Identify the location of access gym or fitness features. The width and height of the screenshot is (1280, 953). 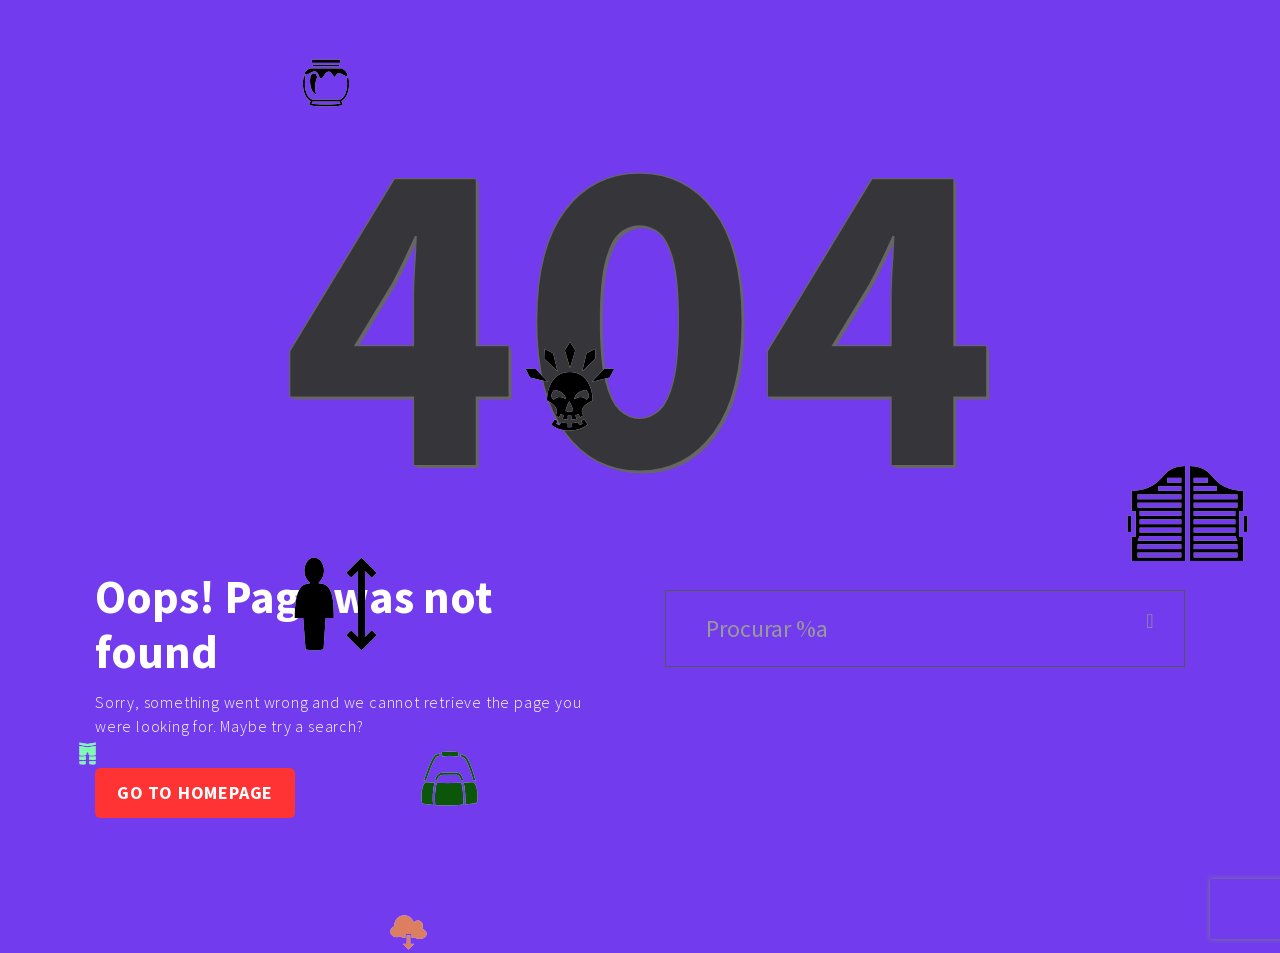
(449, 778).